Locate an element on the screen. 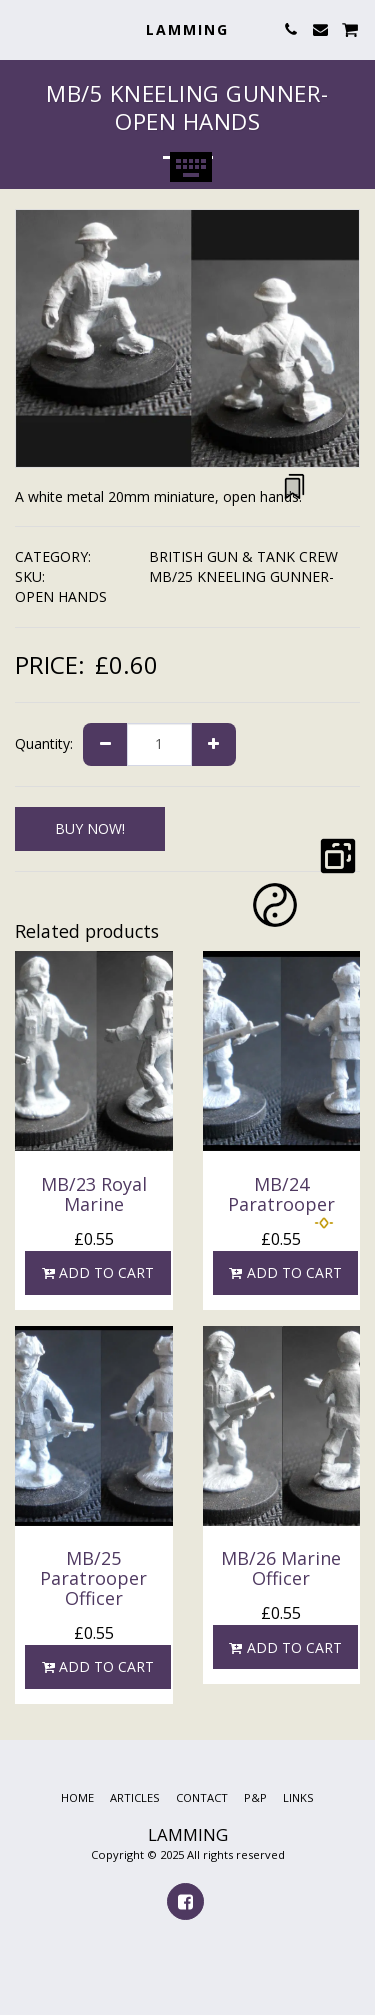 Image resolution: width=375 pixels, height=2015 pixels. align keyframe to horizontal center is located at coordinates (324, 1223).